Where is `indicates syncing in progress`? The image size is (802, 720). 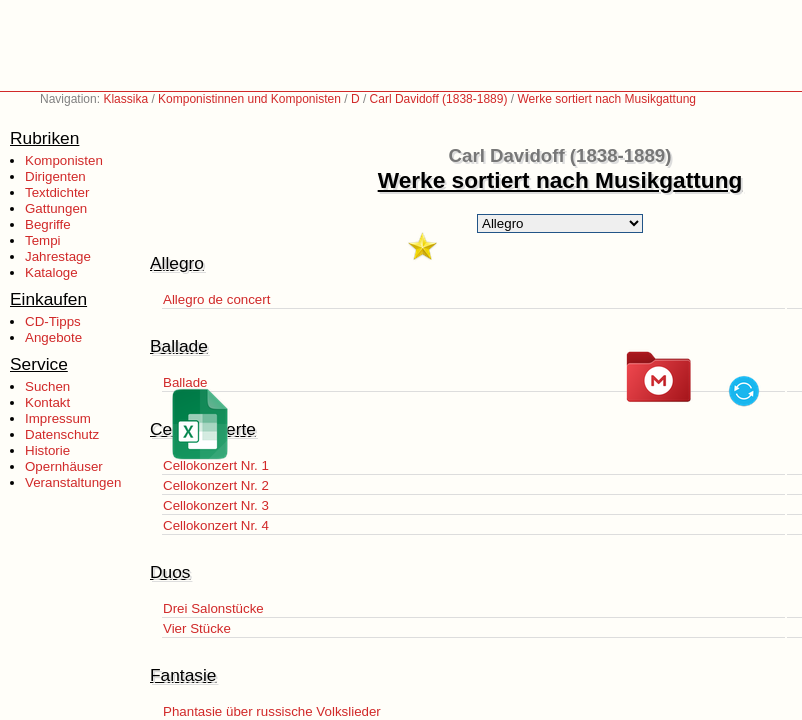 indicates syncing in progress is located at coordinates (744, 391).